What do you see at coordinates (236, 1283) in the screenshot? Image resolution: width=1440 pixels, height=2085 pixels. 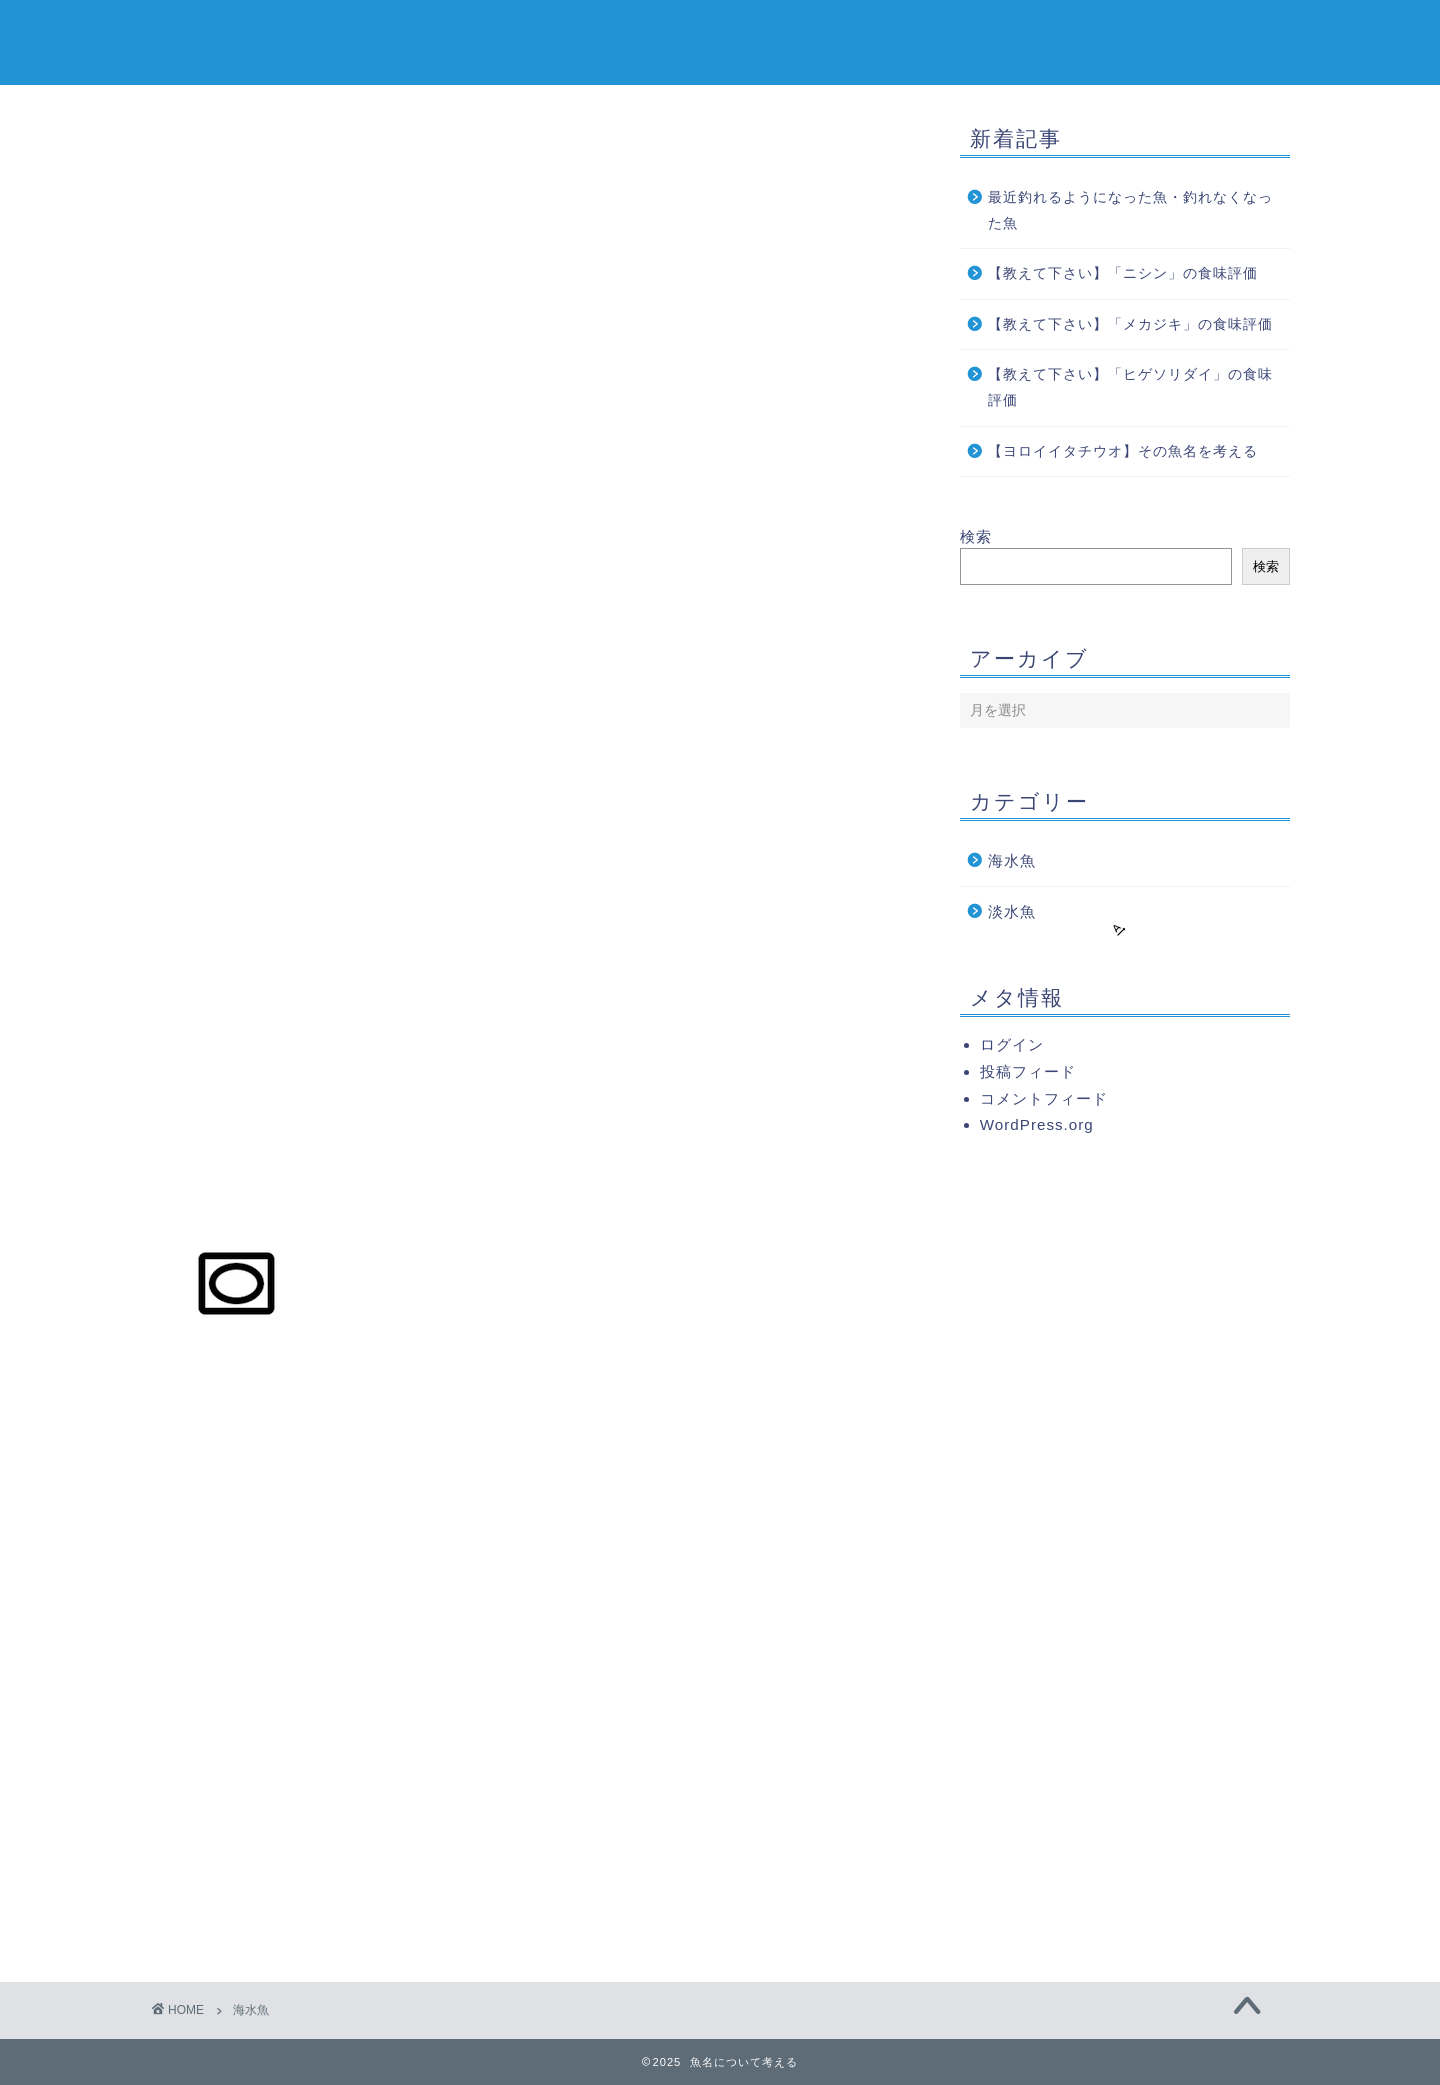 I see `apply vignette effect to photo` at bounding box center [236, 1283].